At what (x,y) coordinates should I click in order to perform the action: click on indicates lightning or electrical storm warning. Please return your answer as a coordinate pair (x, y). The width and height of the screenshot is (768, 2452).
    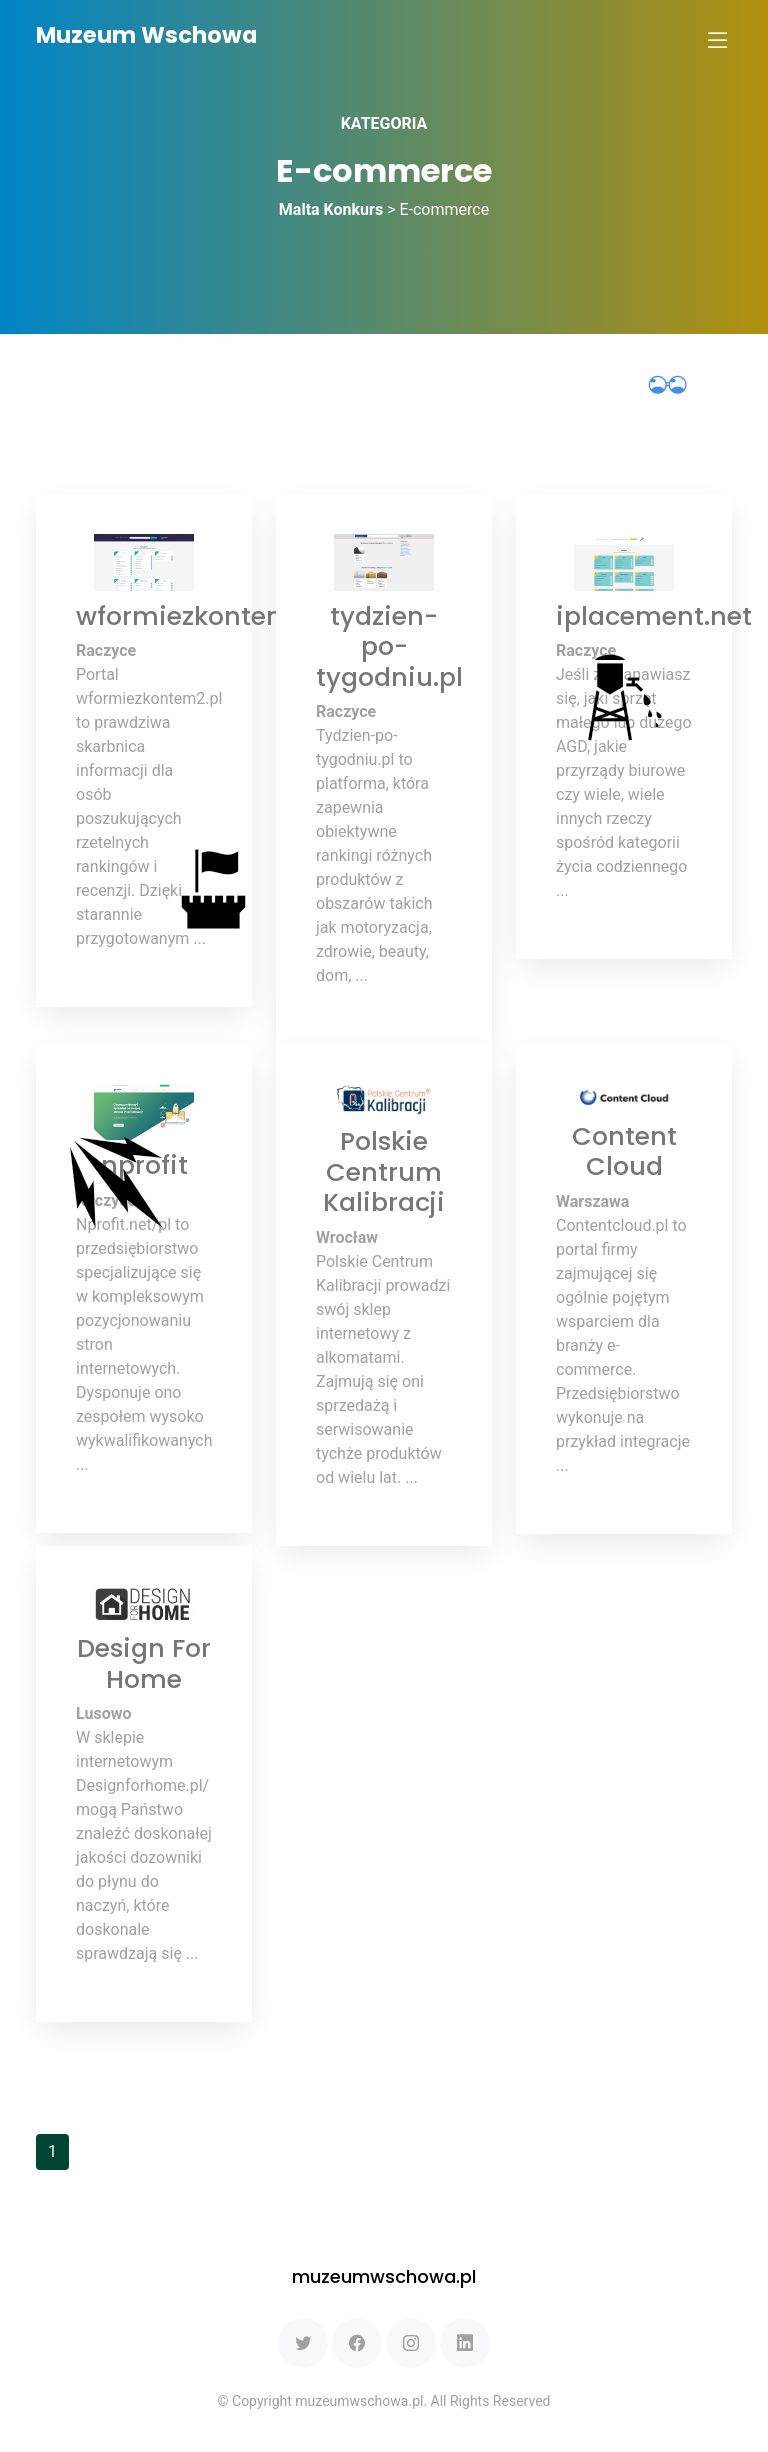
    Looking at the image, I should click on (116, 1182).